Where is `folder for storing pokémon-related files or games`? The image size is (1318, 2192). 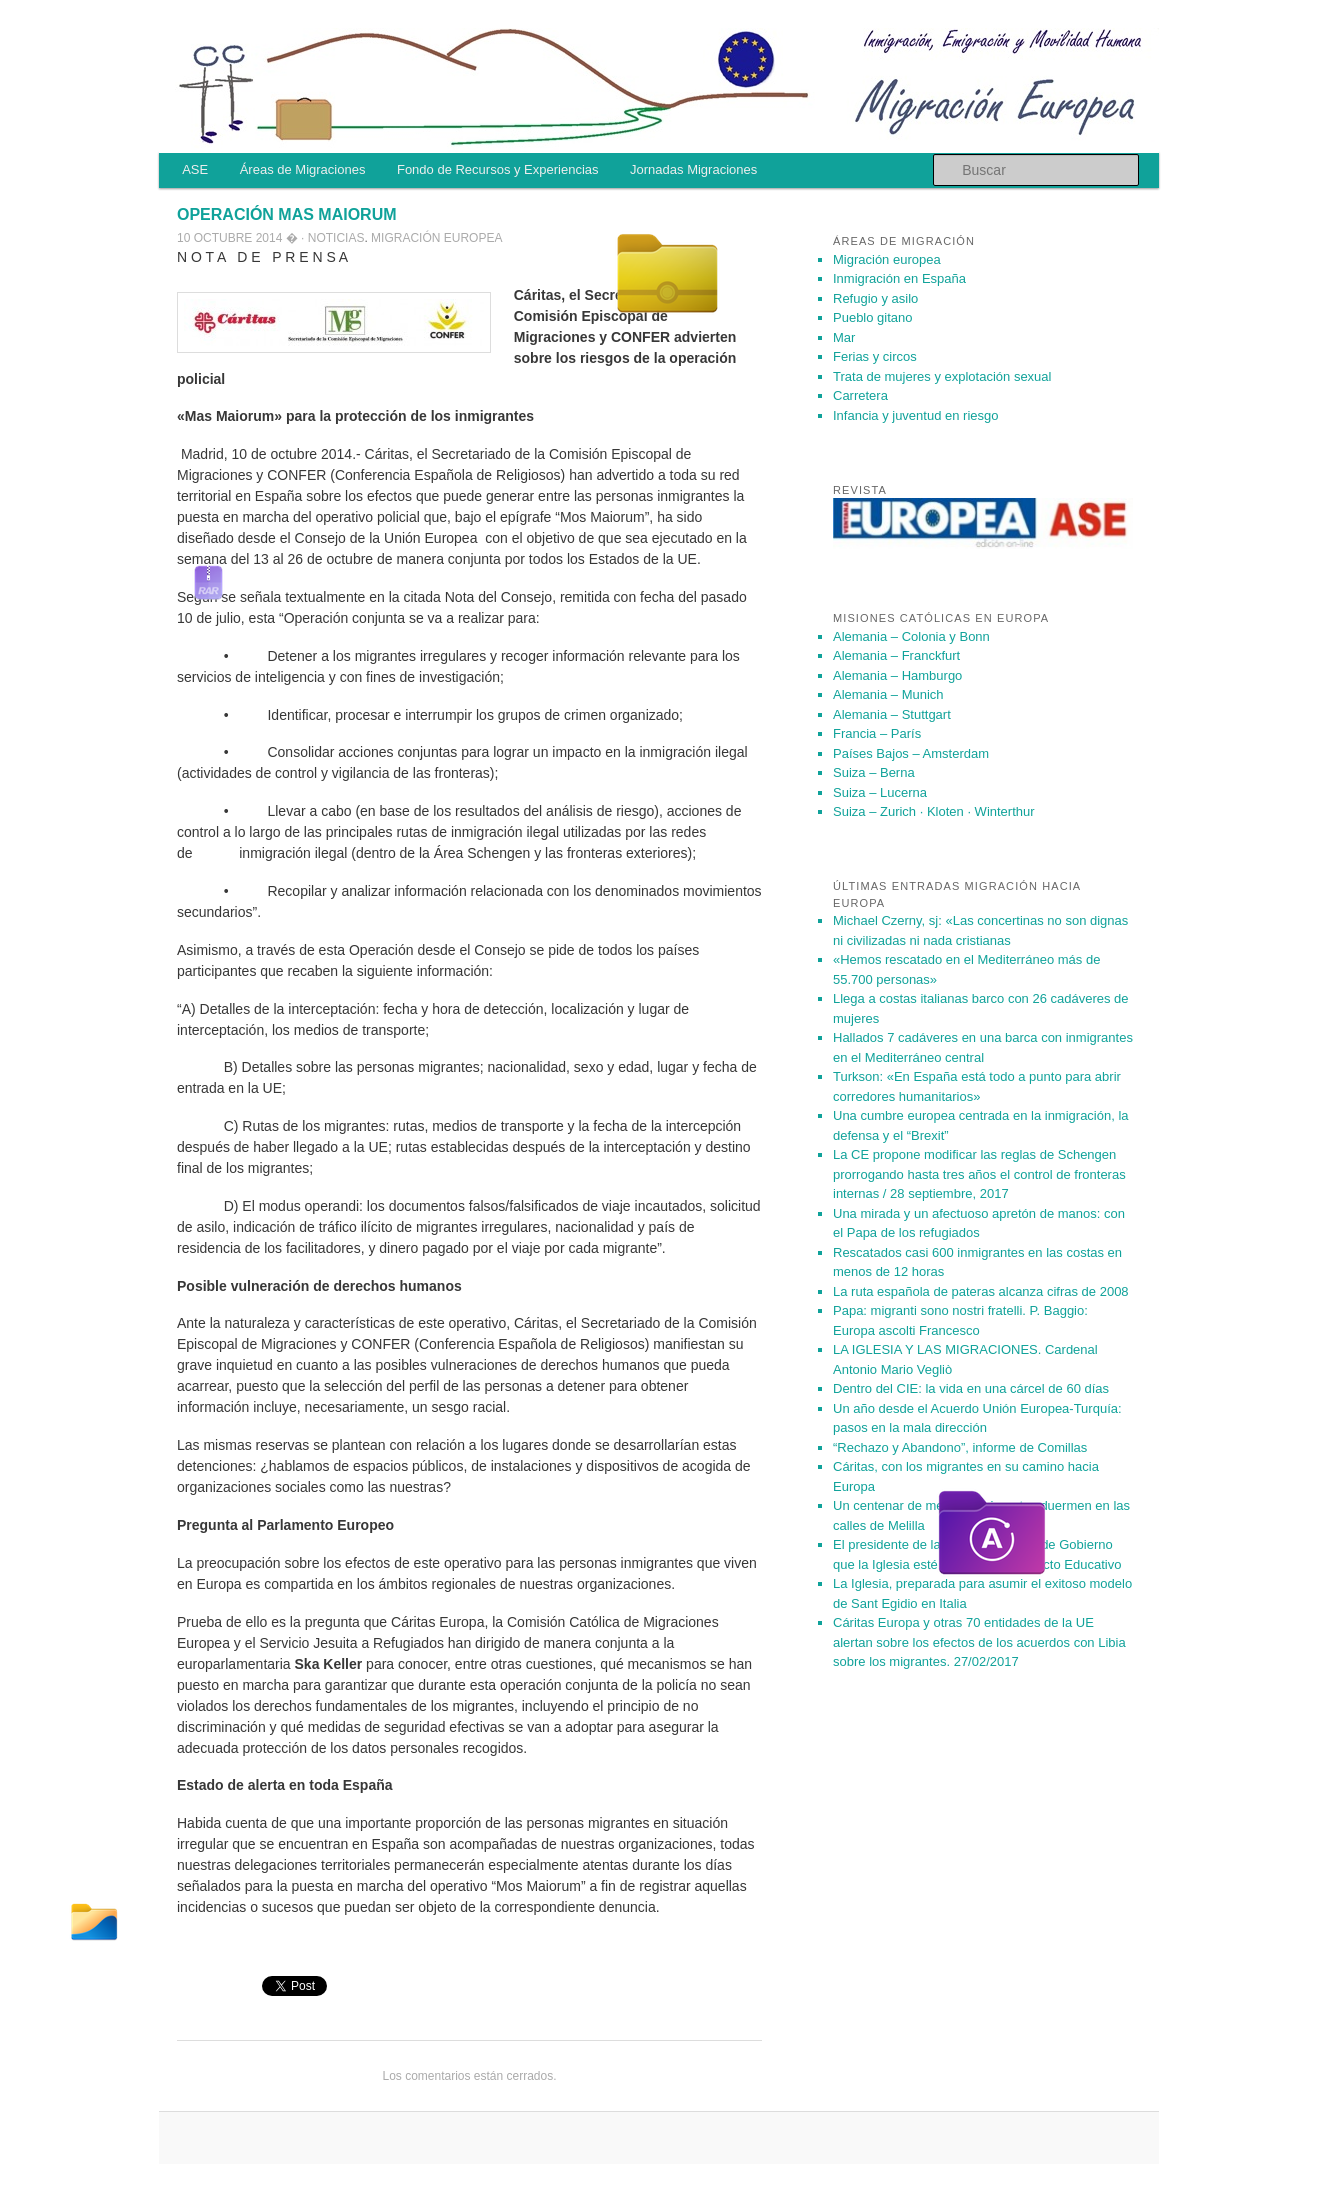
folder for storing pokémon-related files or games is located at coordinates (667, 276).